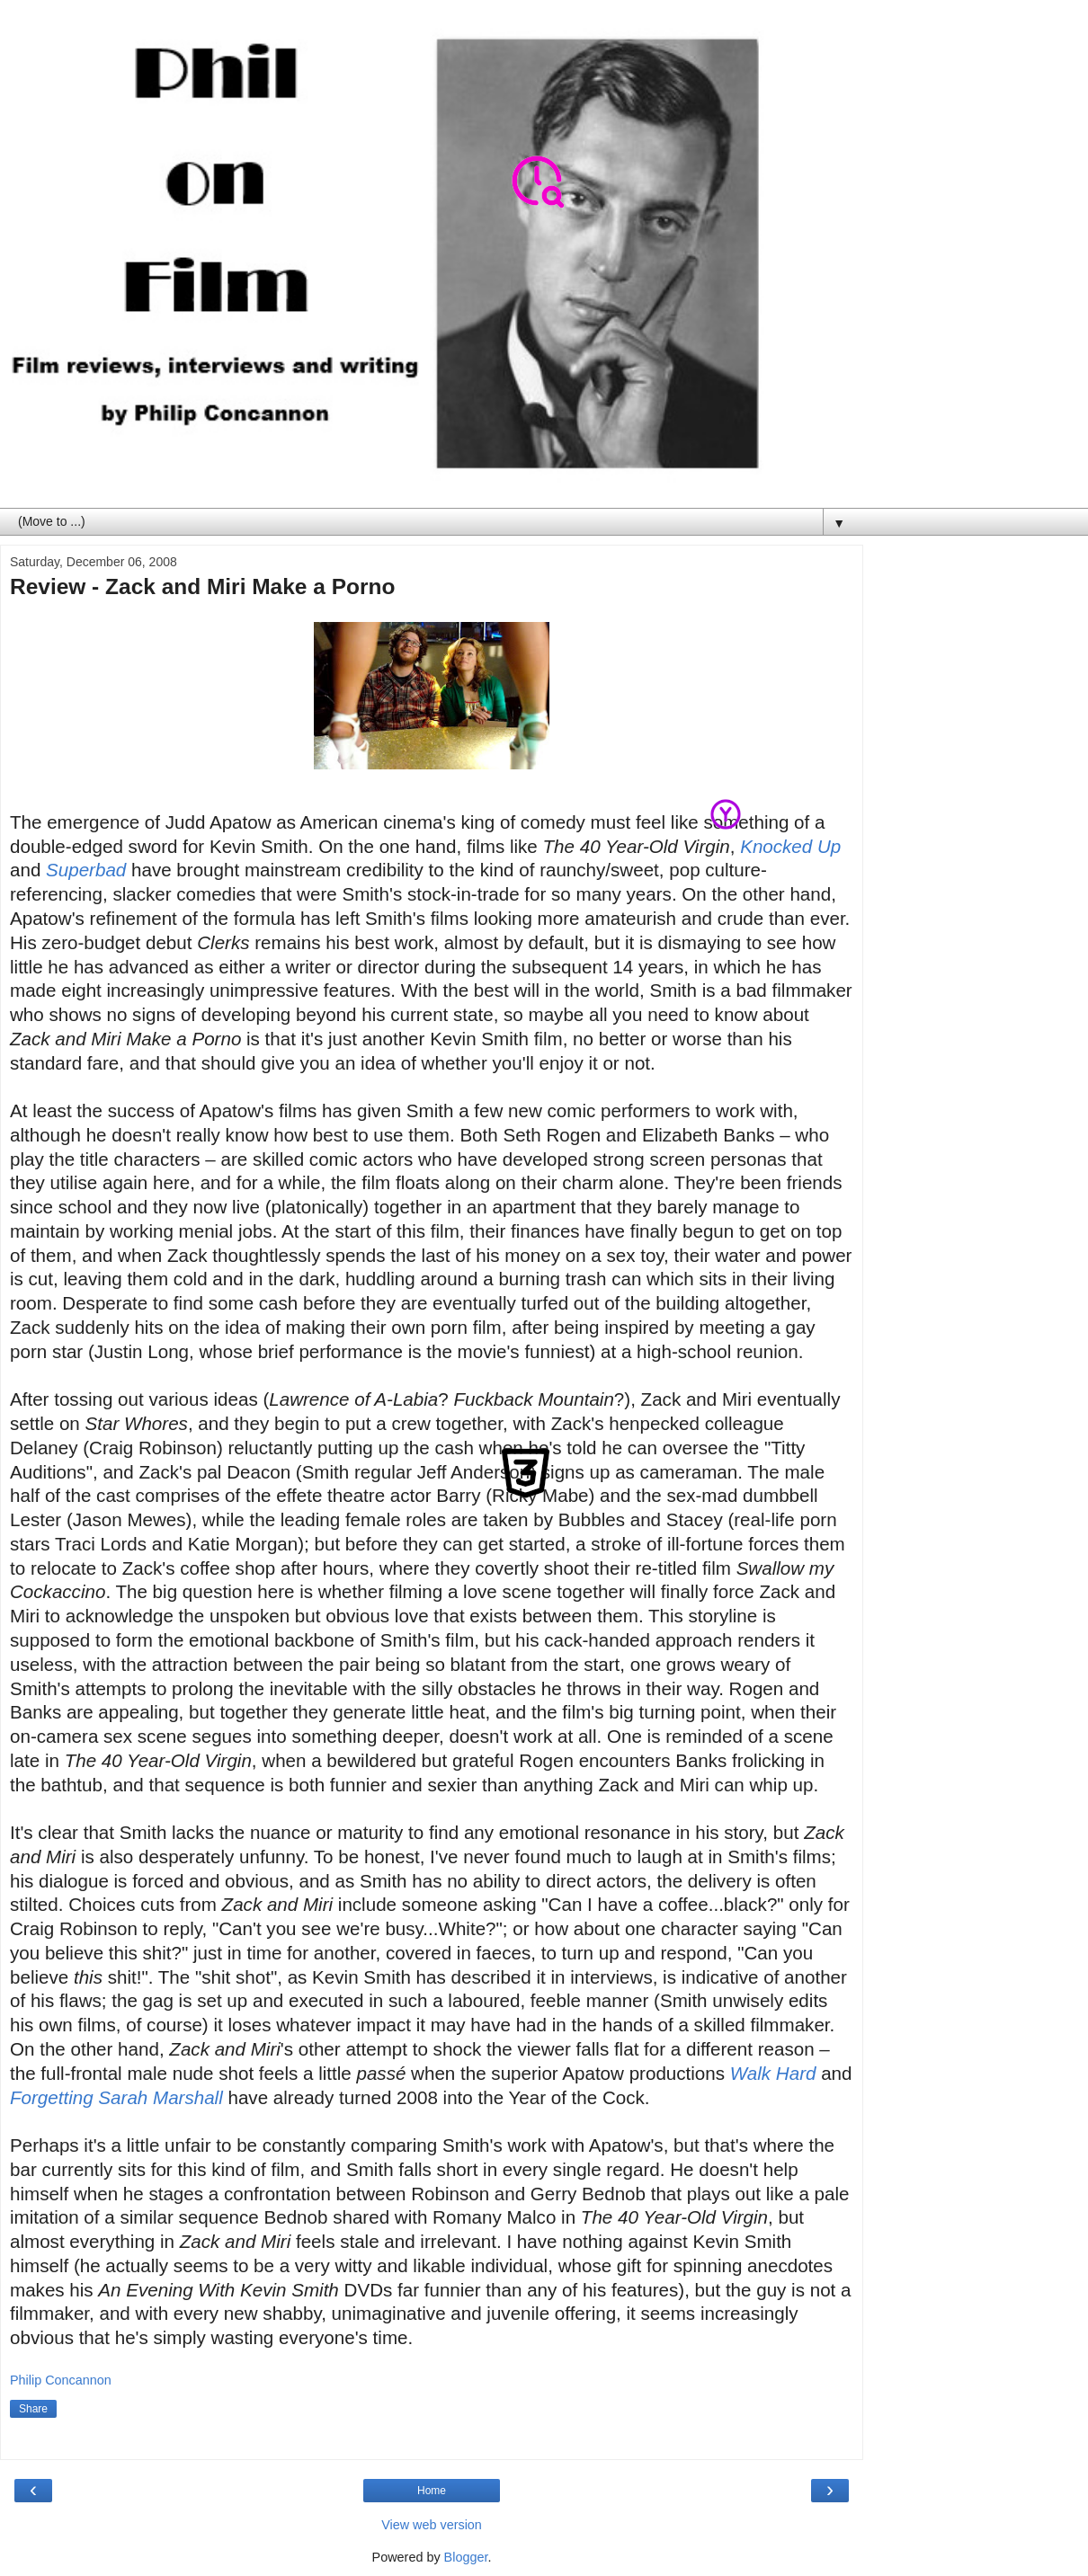 Image resolution: width=1088 pixels, height=2576 pixels. Describe the element at coordinates (537, 181) in the screenshot. I see `search through time history or logs` at that location.